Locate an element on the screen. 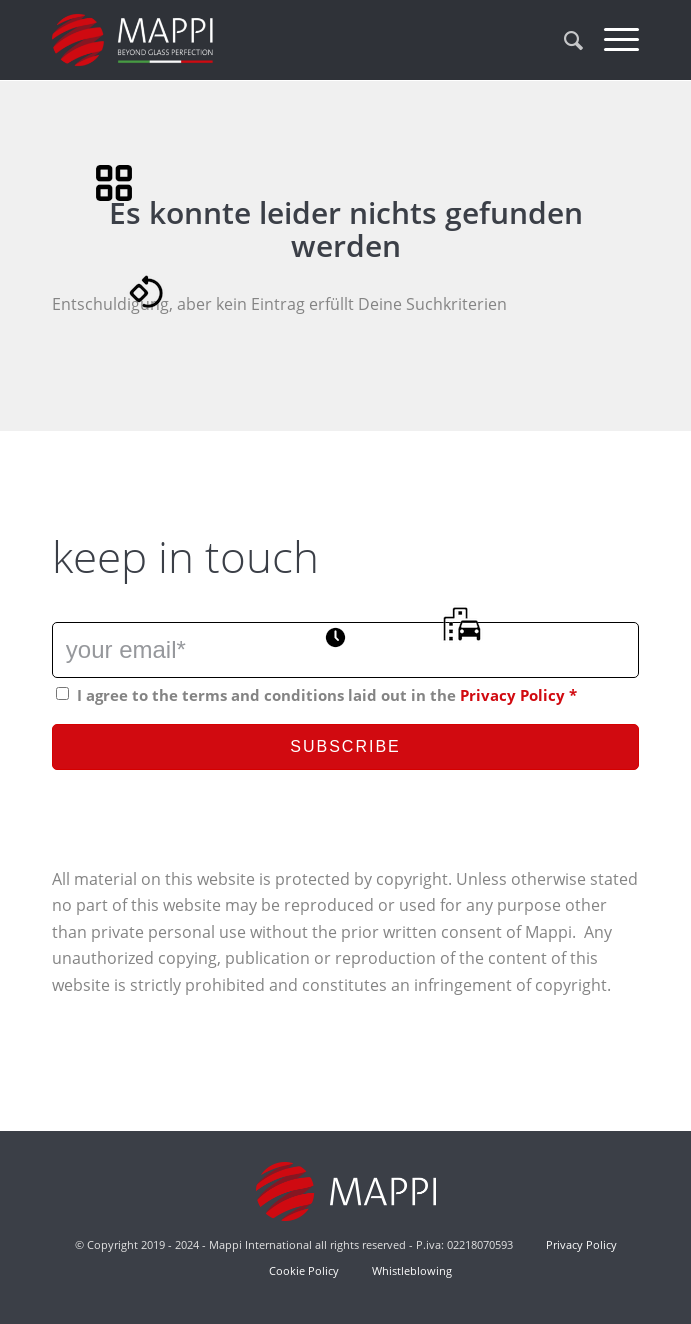 Image resolution: width=691 pixels, height=1324 pixels. access transportation or commute options is located at coordinates (462, 624).